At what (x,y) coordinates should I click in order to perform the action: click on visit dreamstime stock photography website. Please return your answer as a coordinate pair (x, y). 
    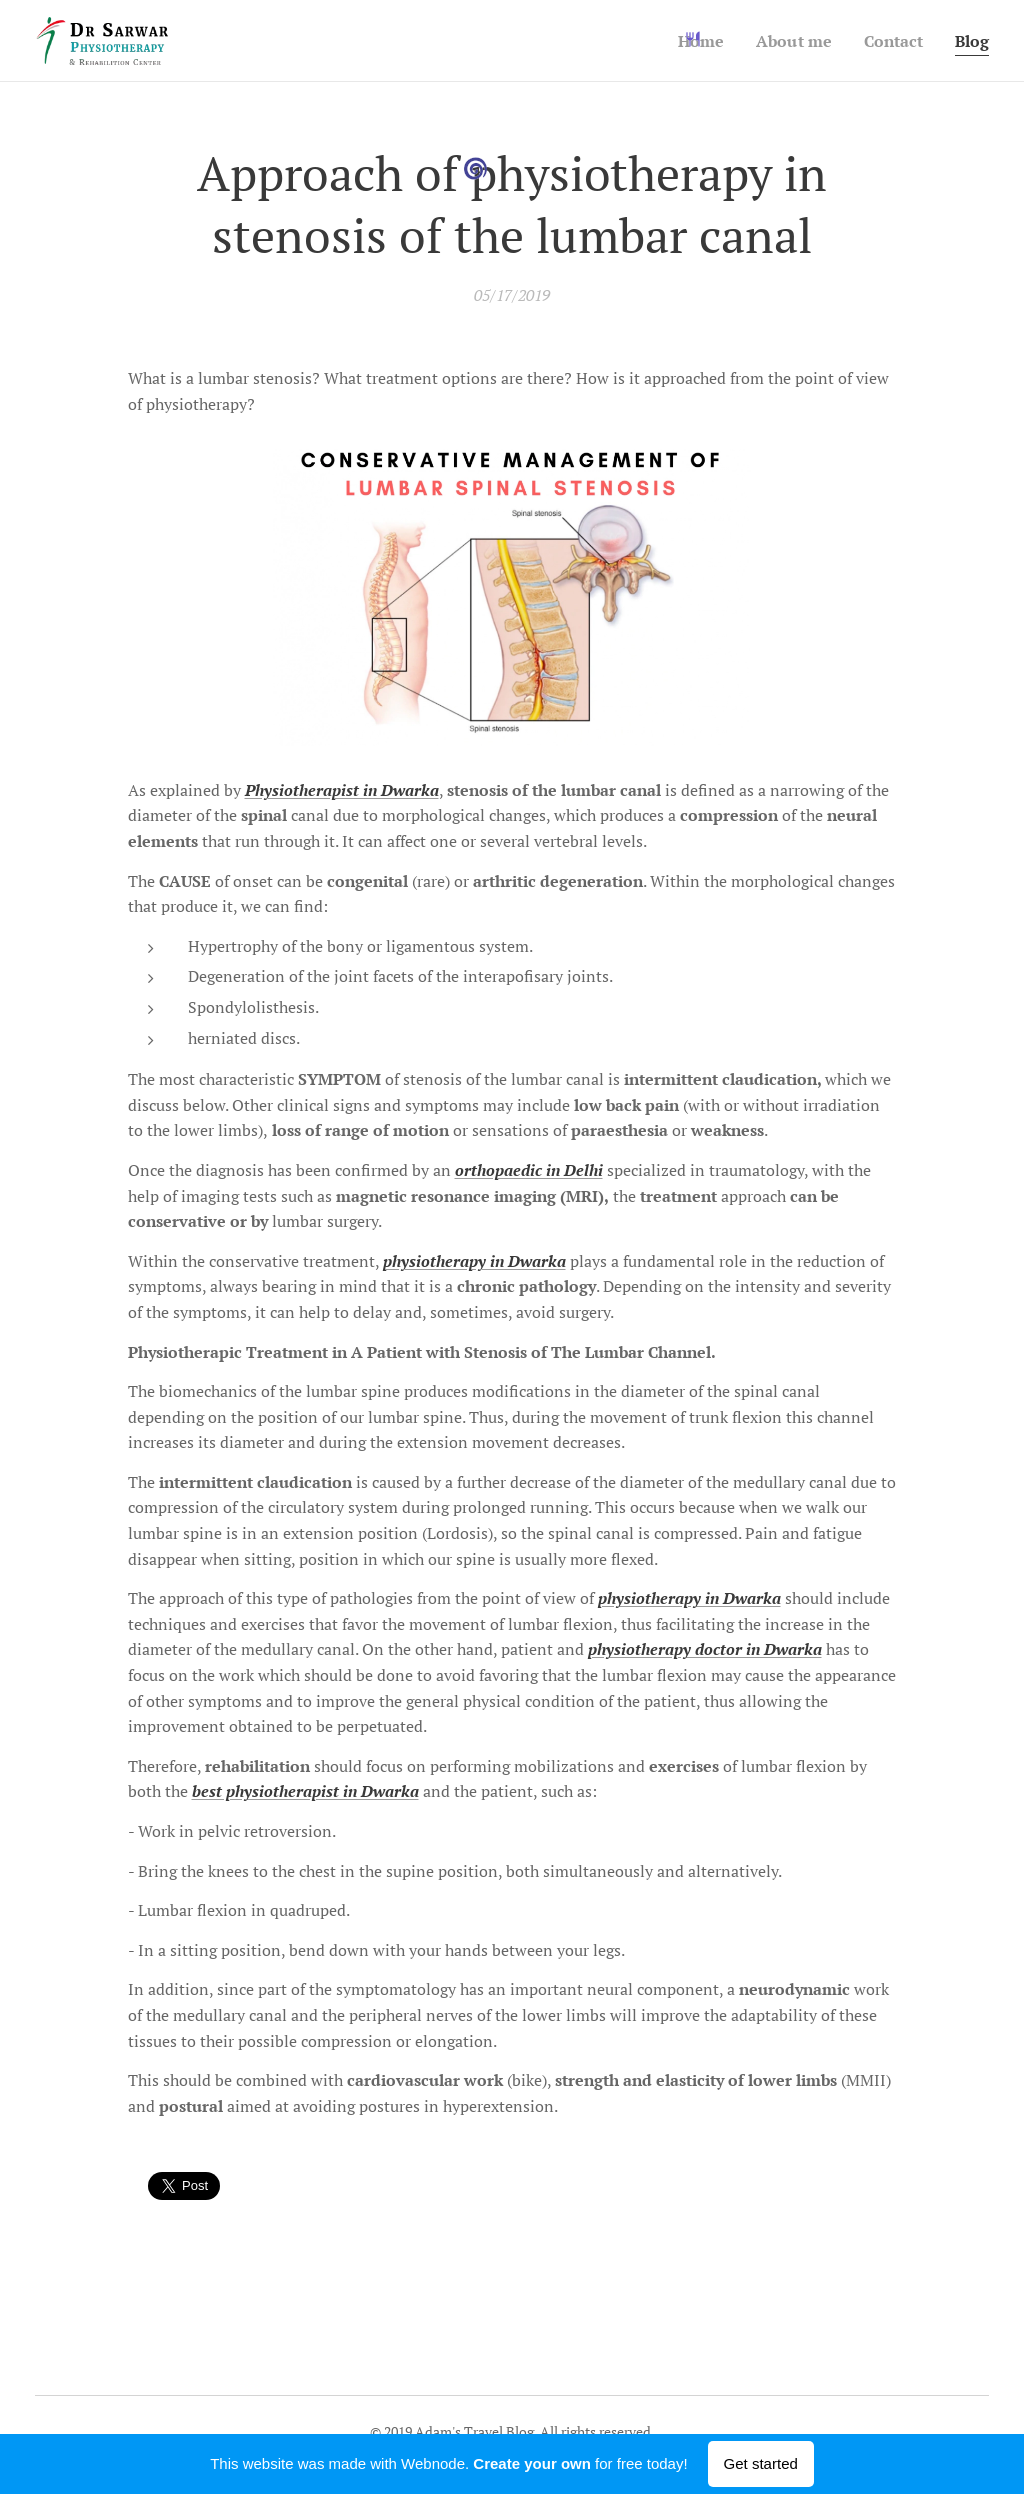
    Looking at the image, I should click on (475, 168).